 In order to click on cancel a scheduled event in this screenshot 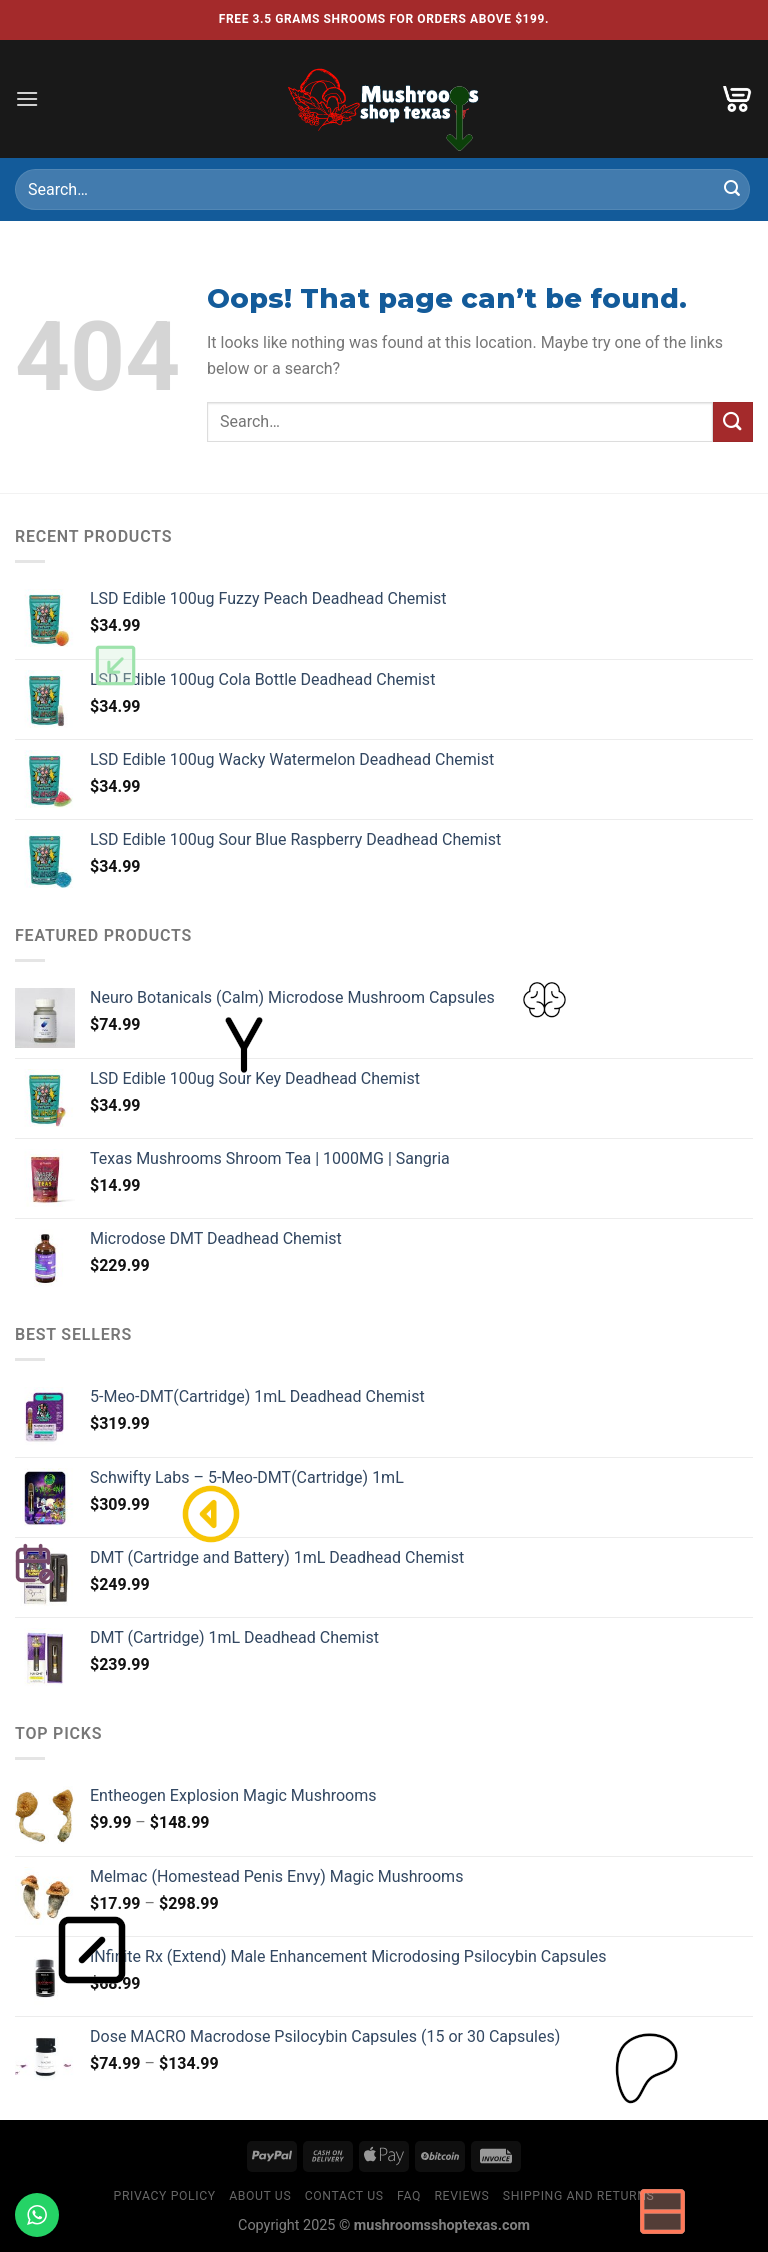, I will do `click(33, 1563)`.